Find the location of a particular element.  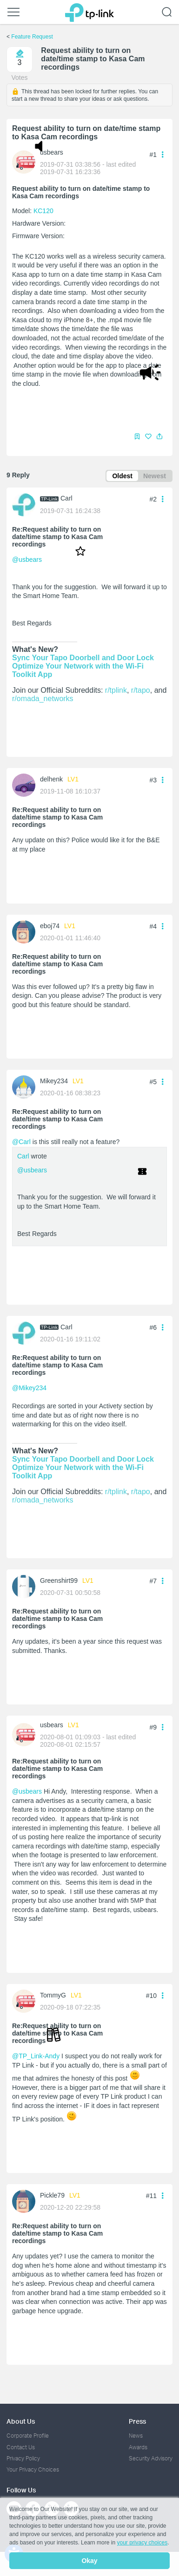

view announcements or notifications is located at coordinates (150, 372).